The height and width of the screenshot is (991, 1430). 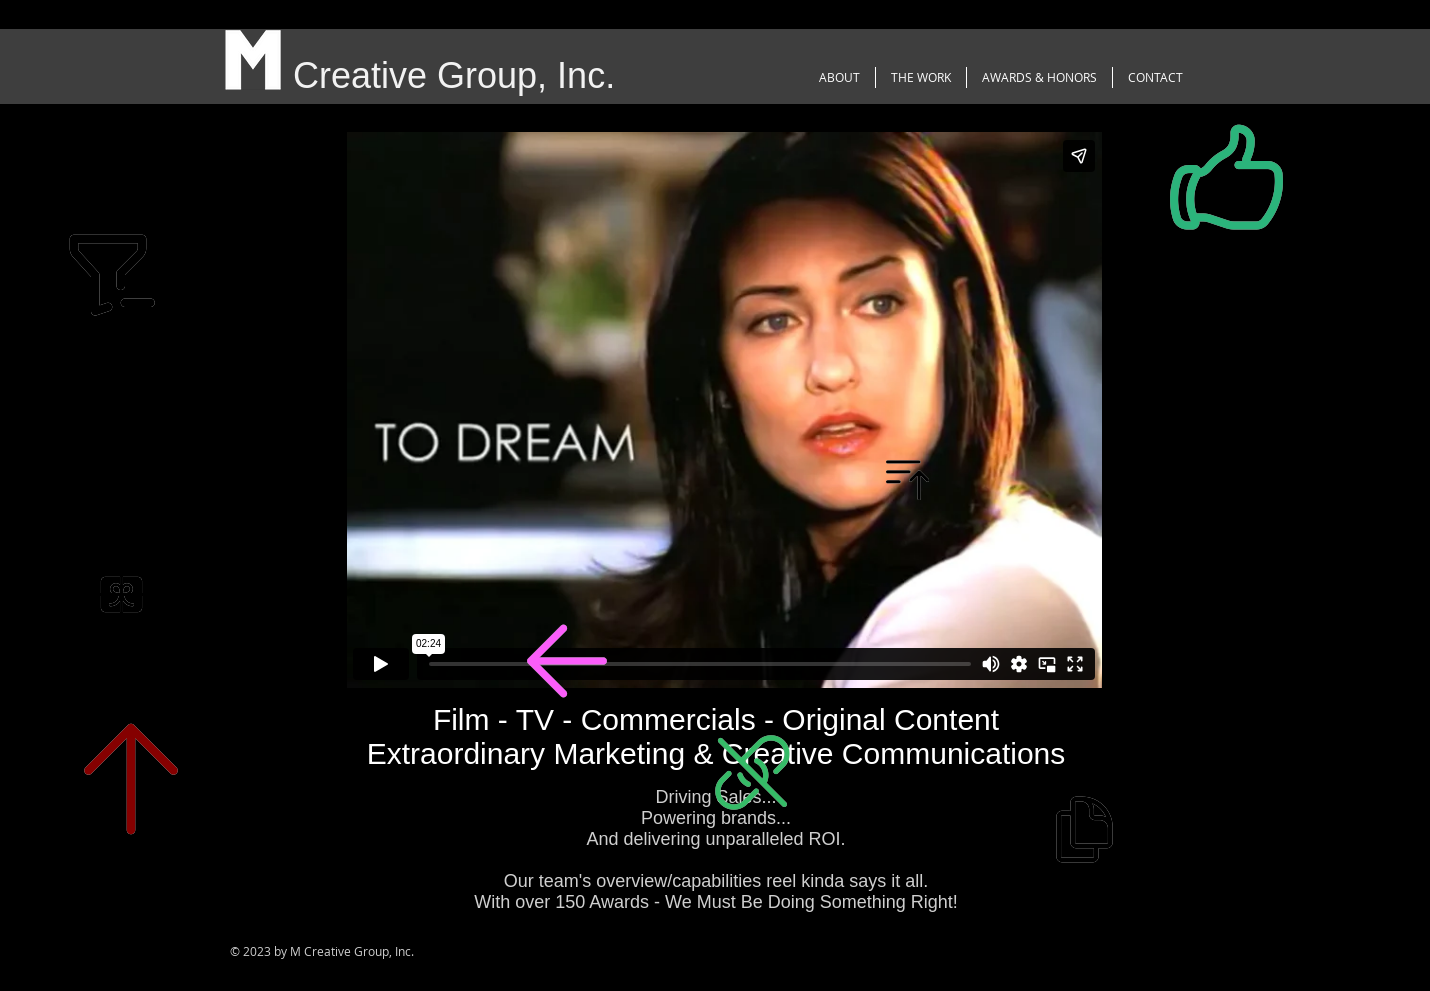 I want to click on scroll to top of page, so click(x=131, y=779).